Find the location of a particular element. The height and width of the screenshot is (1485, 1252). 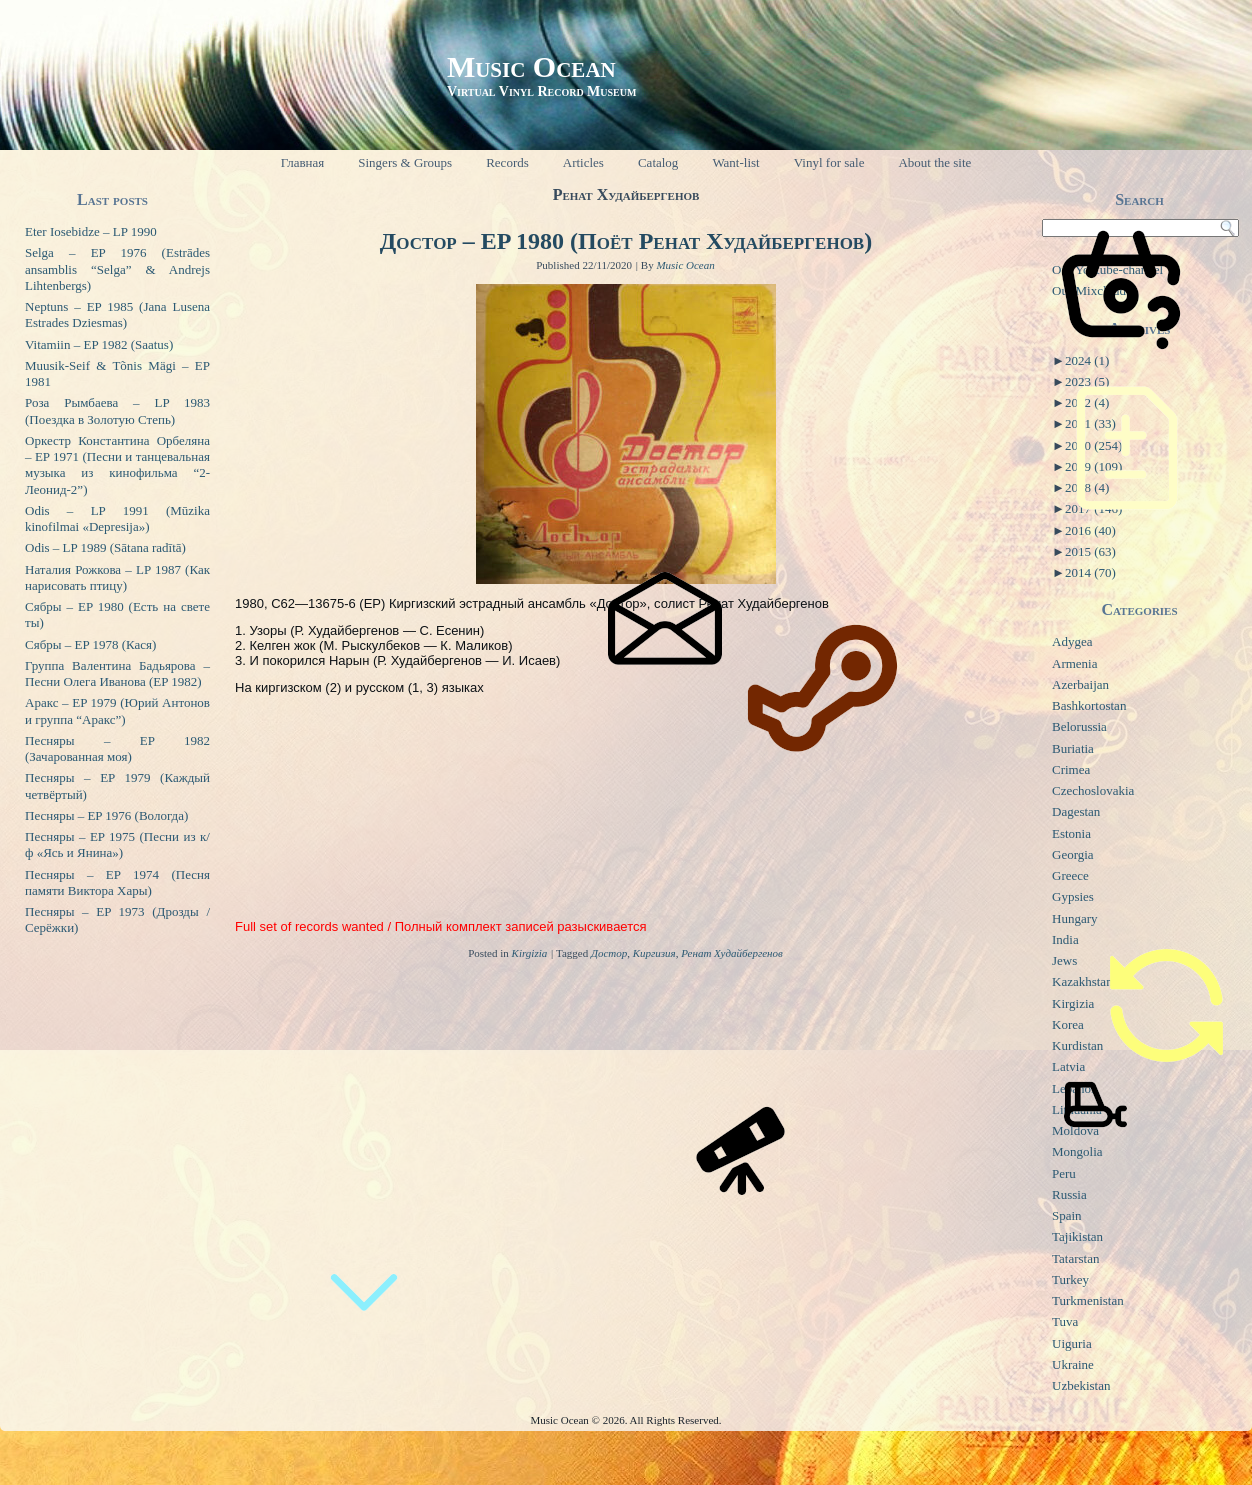

view read messages is located at coordinates (665, 622).